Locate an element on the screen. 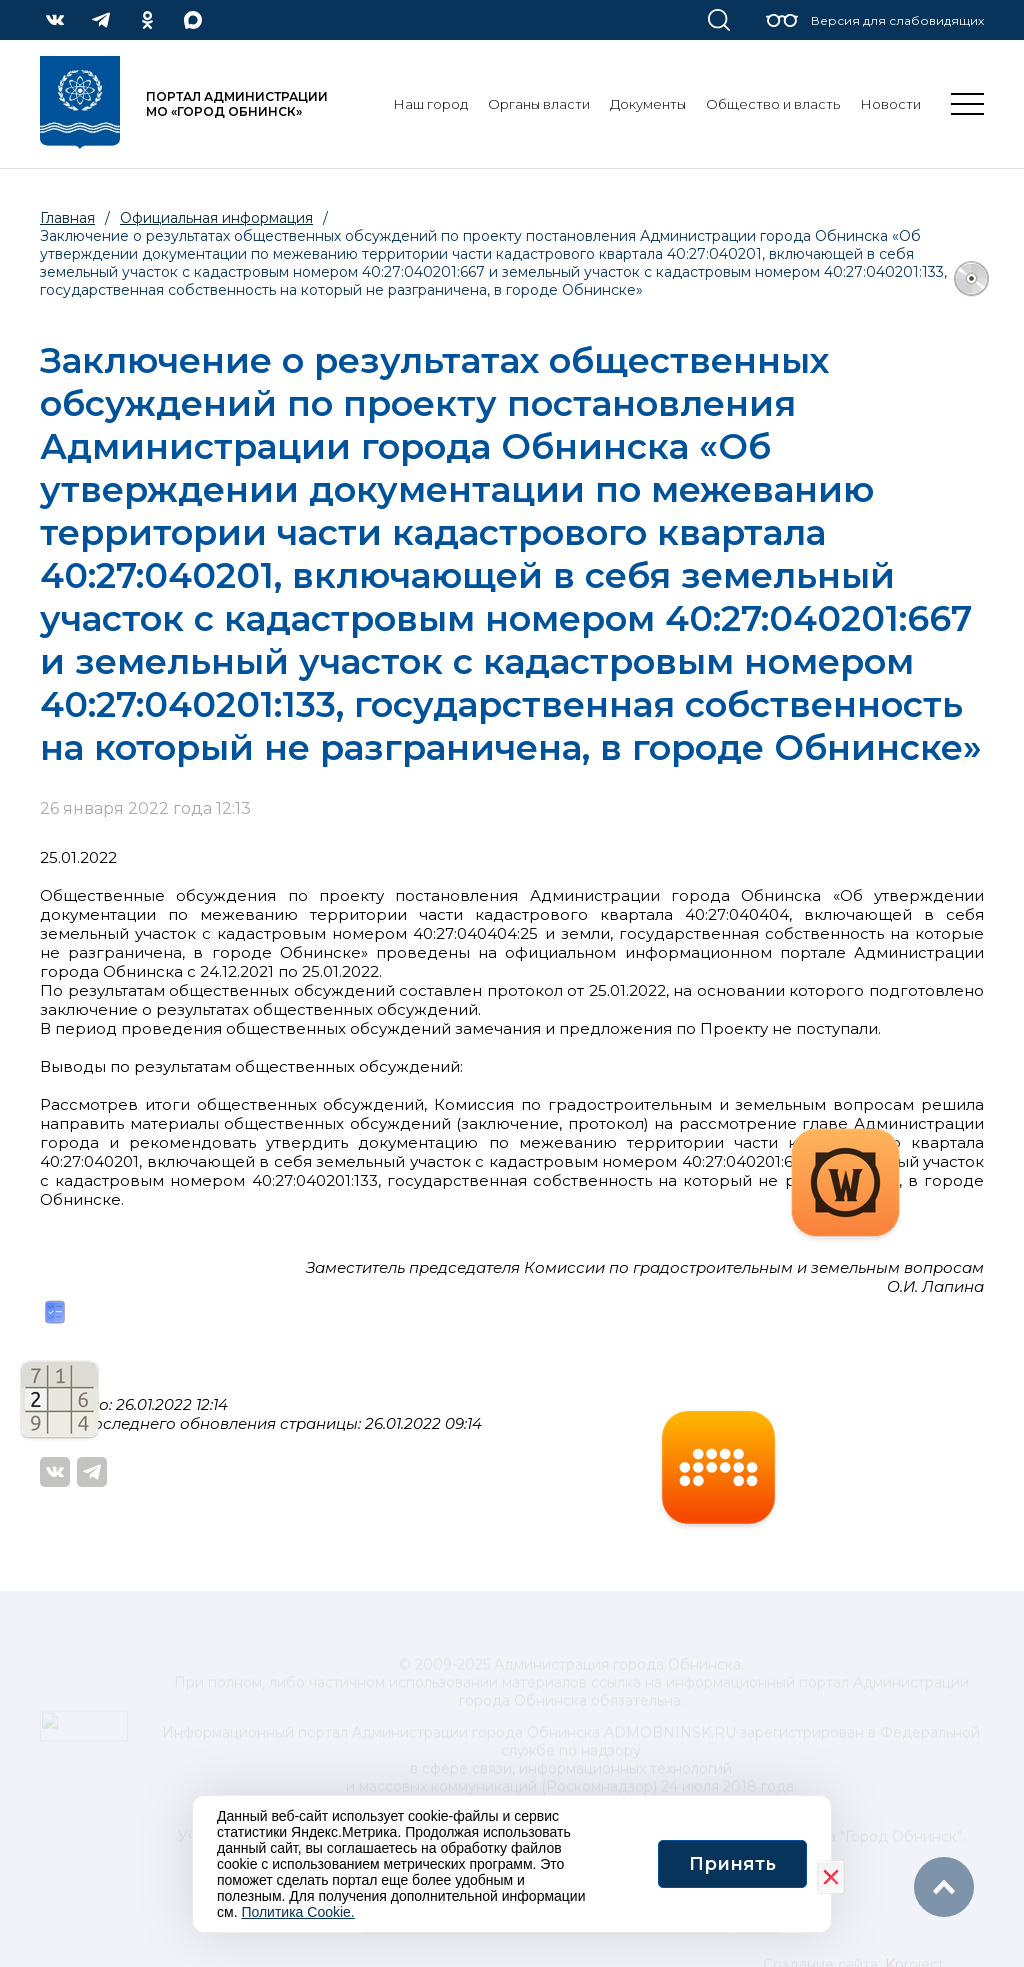 Image resolution: width=1024 pixels, height=1967 pixels. indicates a blu-ray disc drive or media is located at coordinates (971, 278).